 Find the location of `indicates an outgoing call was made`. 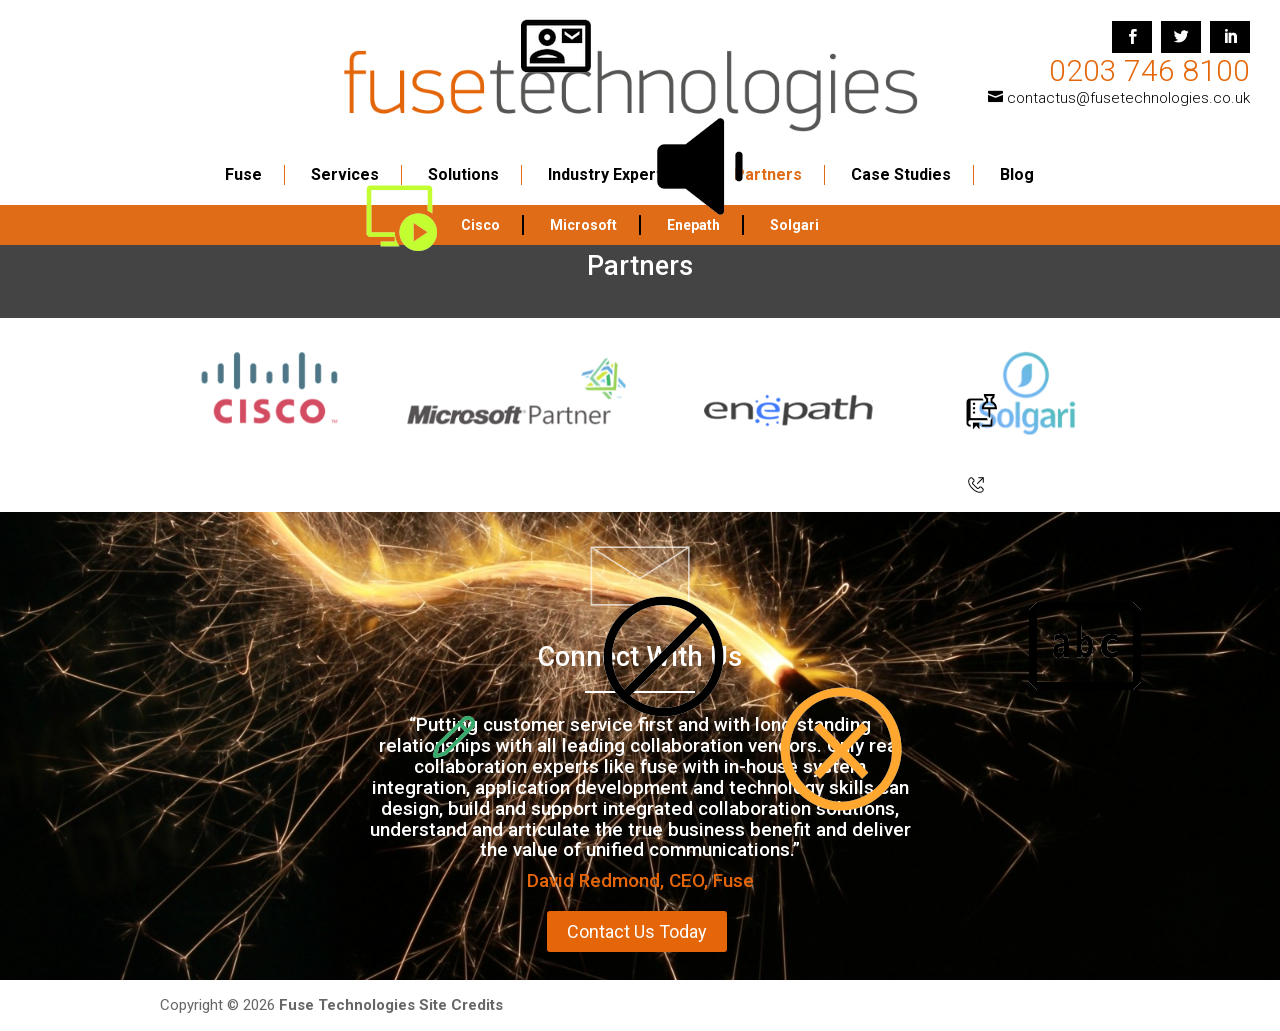

indicates an outgoing call was made is located at coordinates (976, 485).